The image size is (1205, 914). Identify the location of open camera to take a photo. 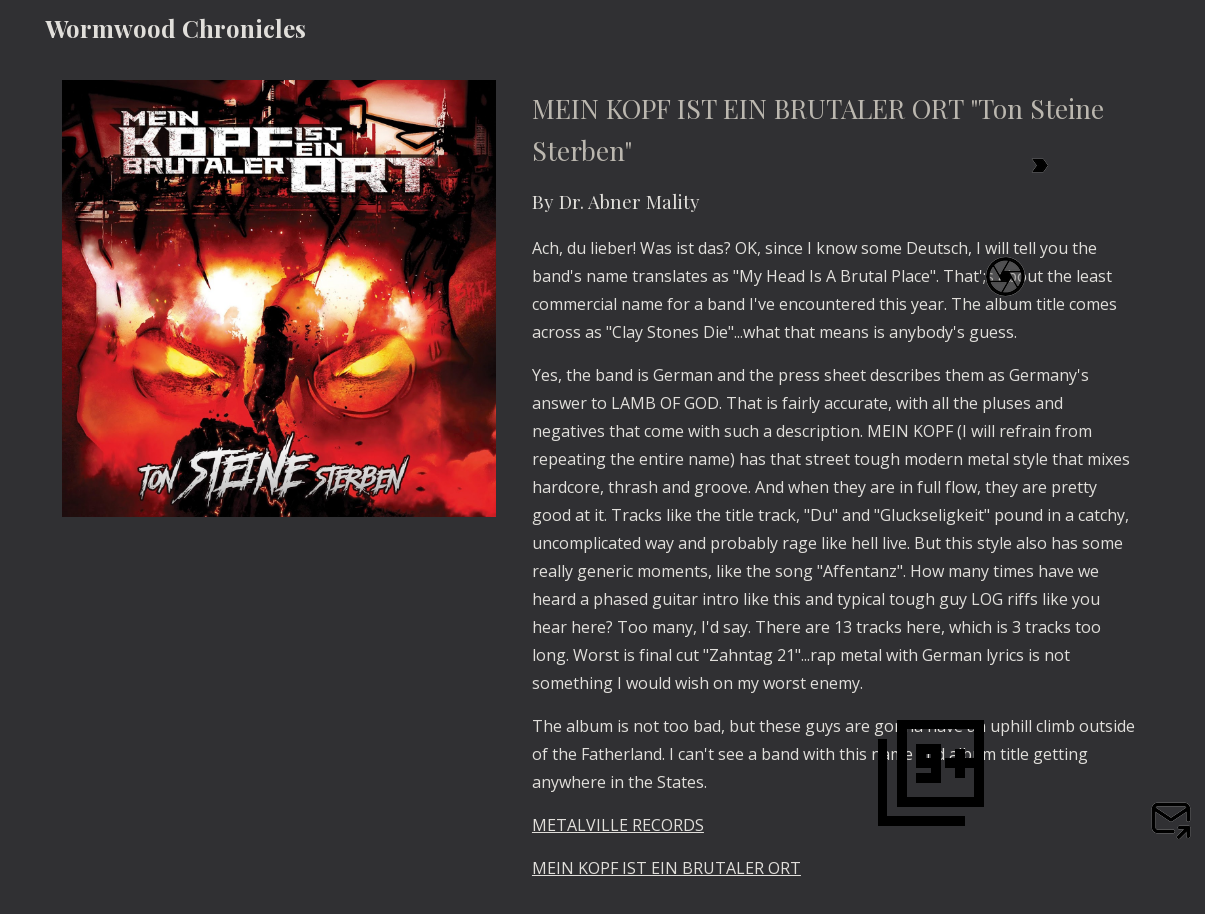
(1005, 276).